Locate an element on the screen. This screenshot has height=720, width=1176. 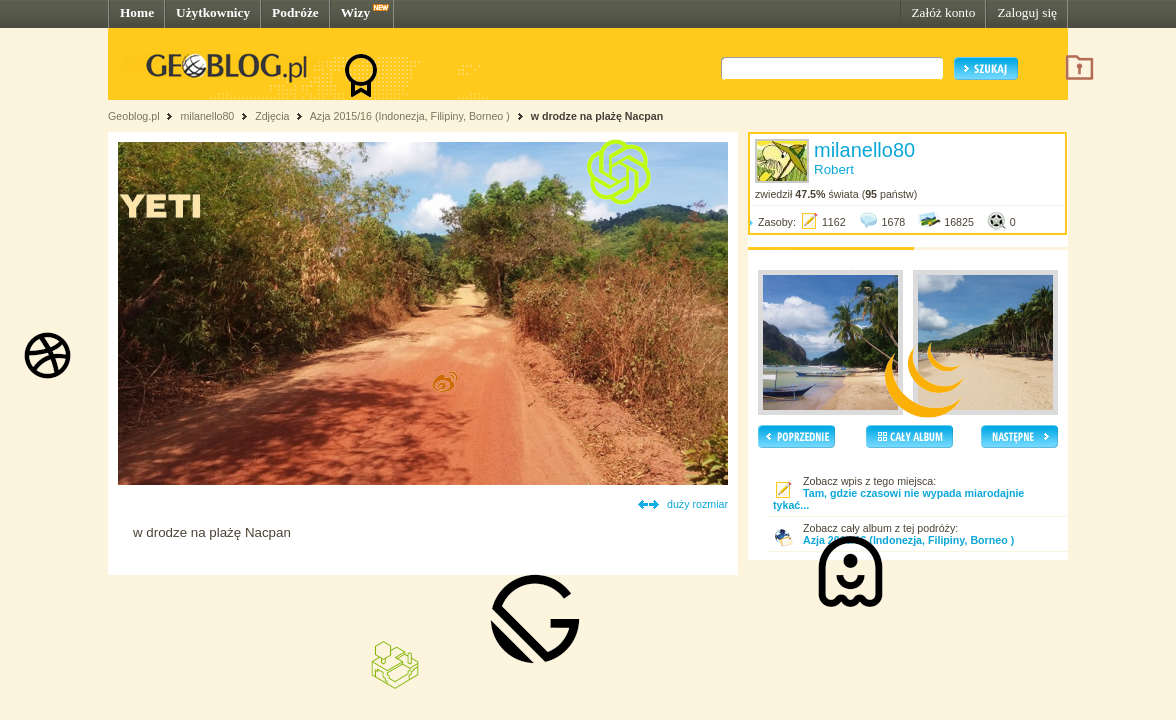
fun ghost avatar or profile icon is located at coordinates (850, 571).